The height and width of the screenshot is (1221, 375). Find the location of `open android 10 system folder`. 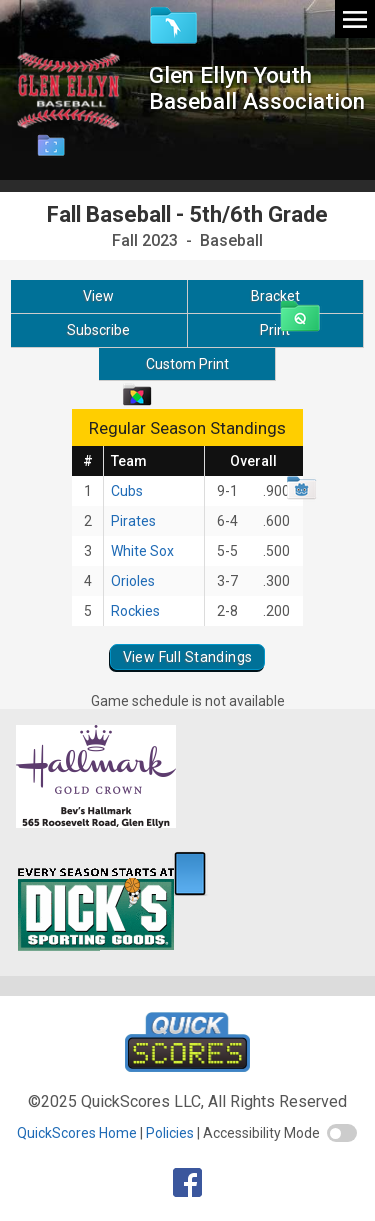

open android 10 system folder is located at coordinates (300, 317).